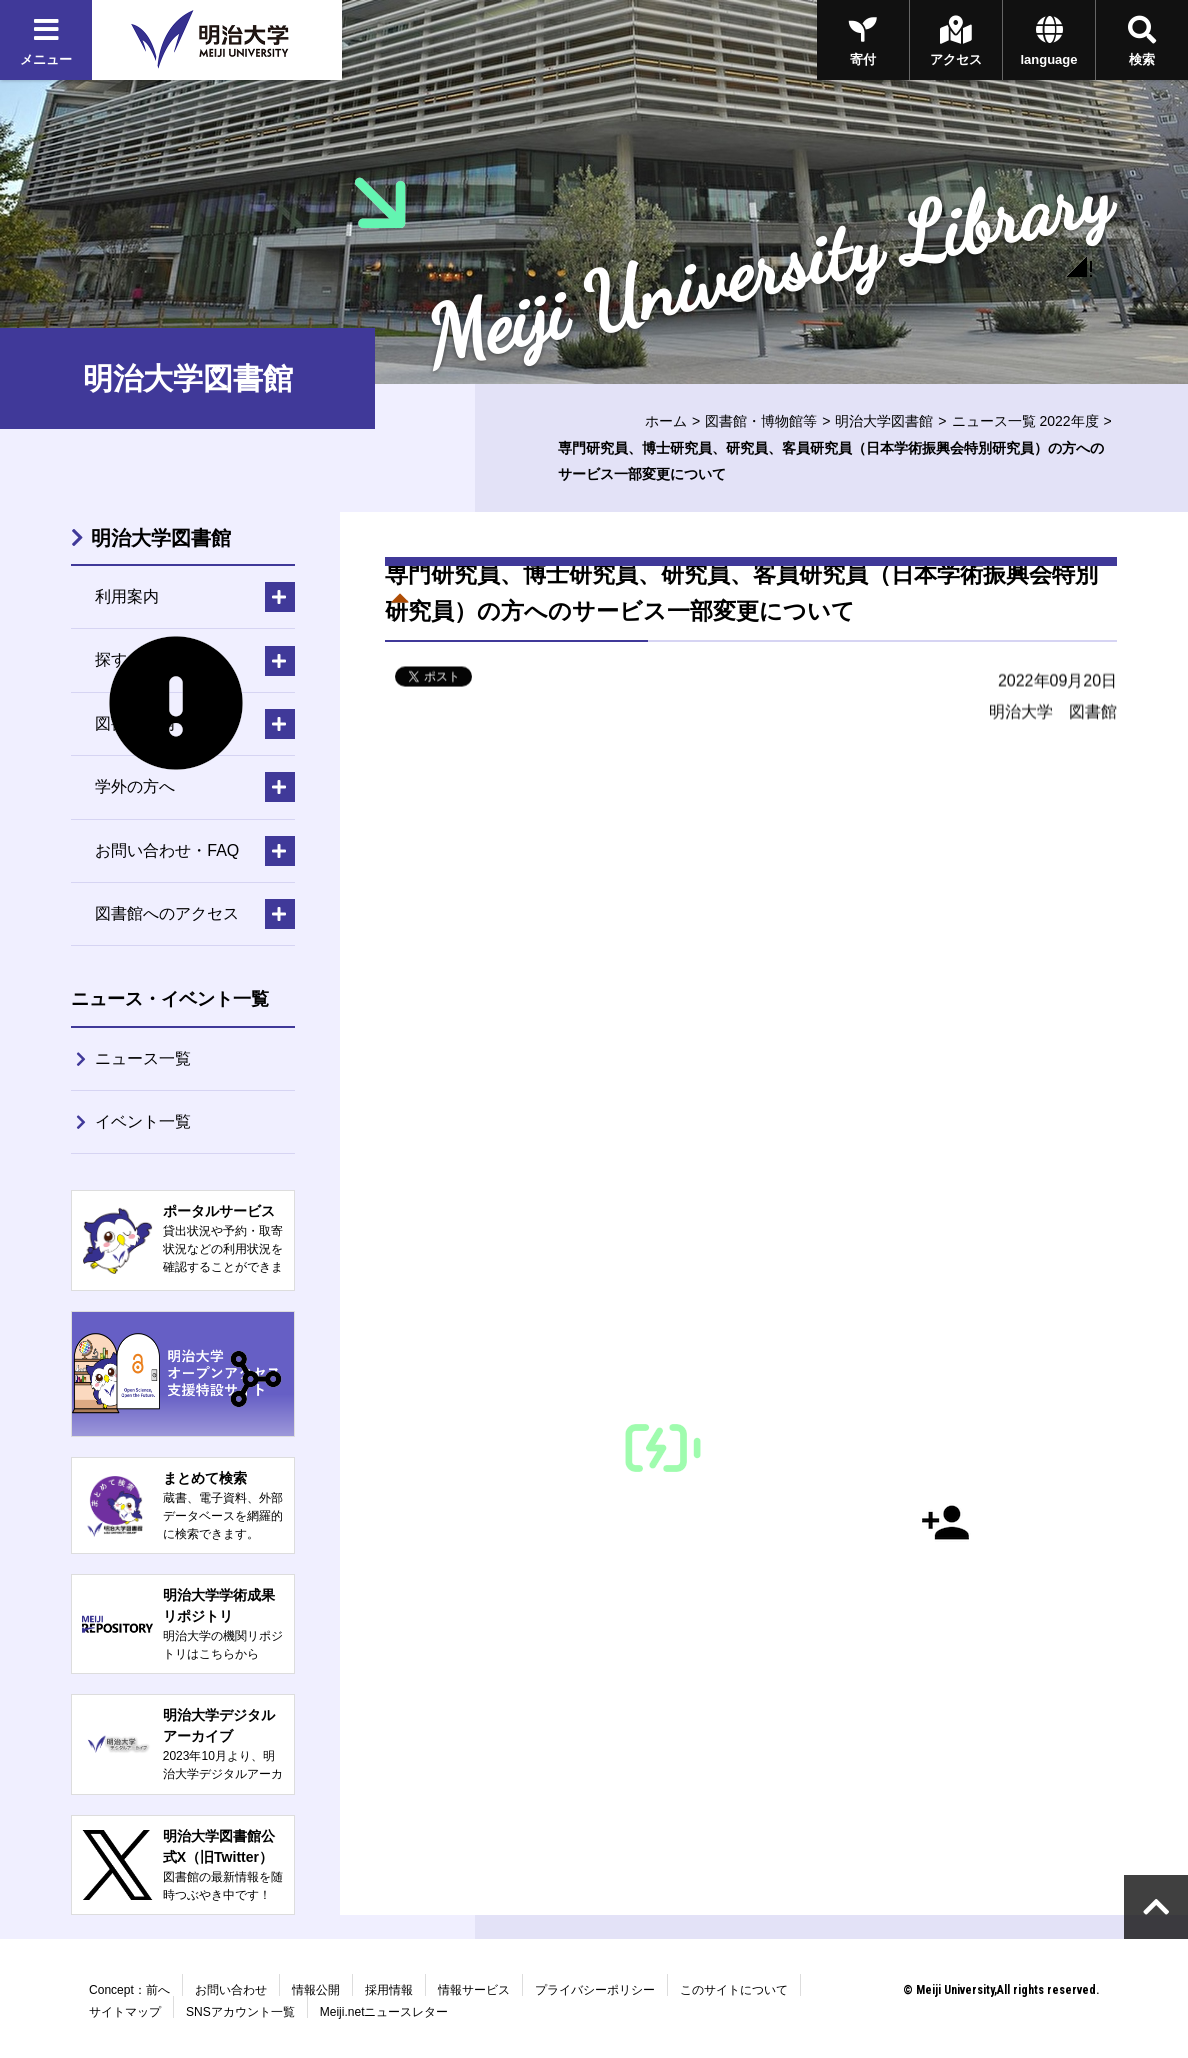 The height and width of the screenshot is (2058, 1188). I want to click on expand a collapsed section, so click(400, 598).